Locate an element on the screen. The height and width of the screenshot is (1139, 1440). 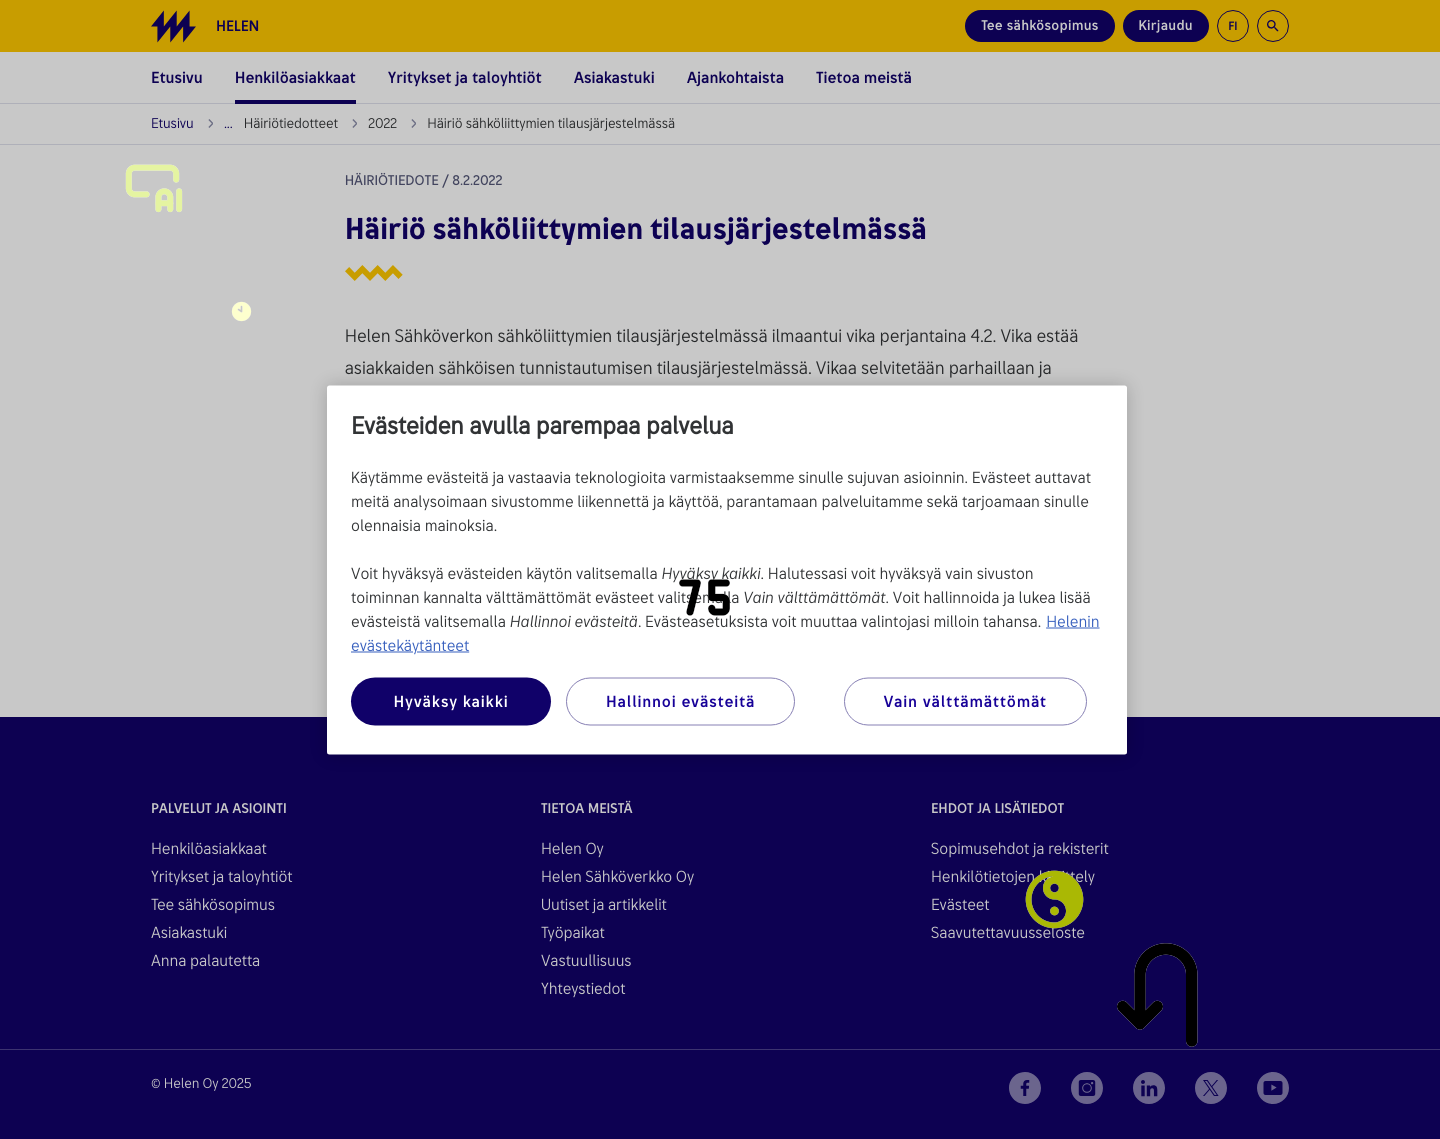
displays the number 75 as a badge or counter is located at coordinates (704, 597).